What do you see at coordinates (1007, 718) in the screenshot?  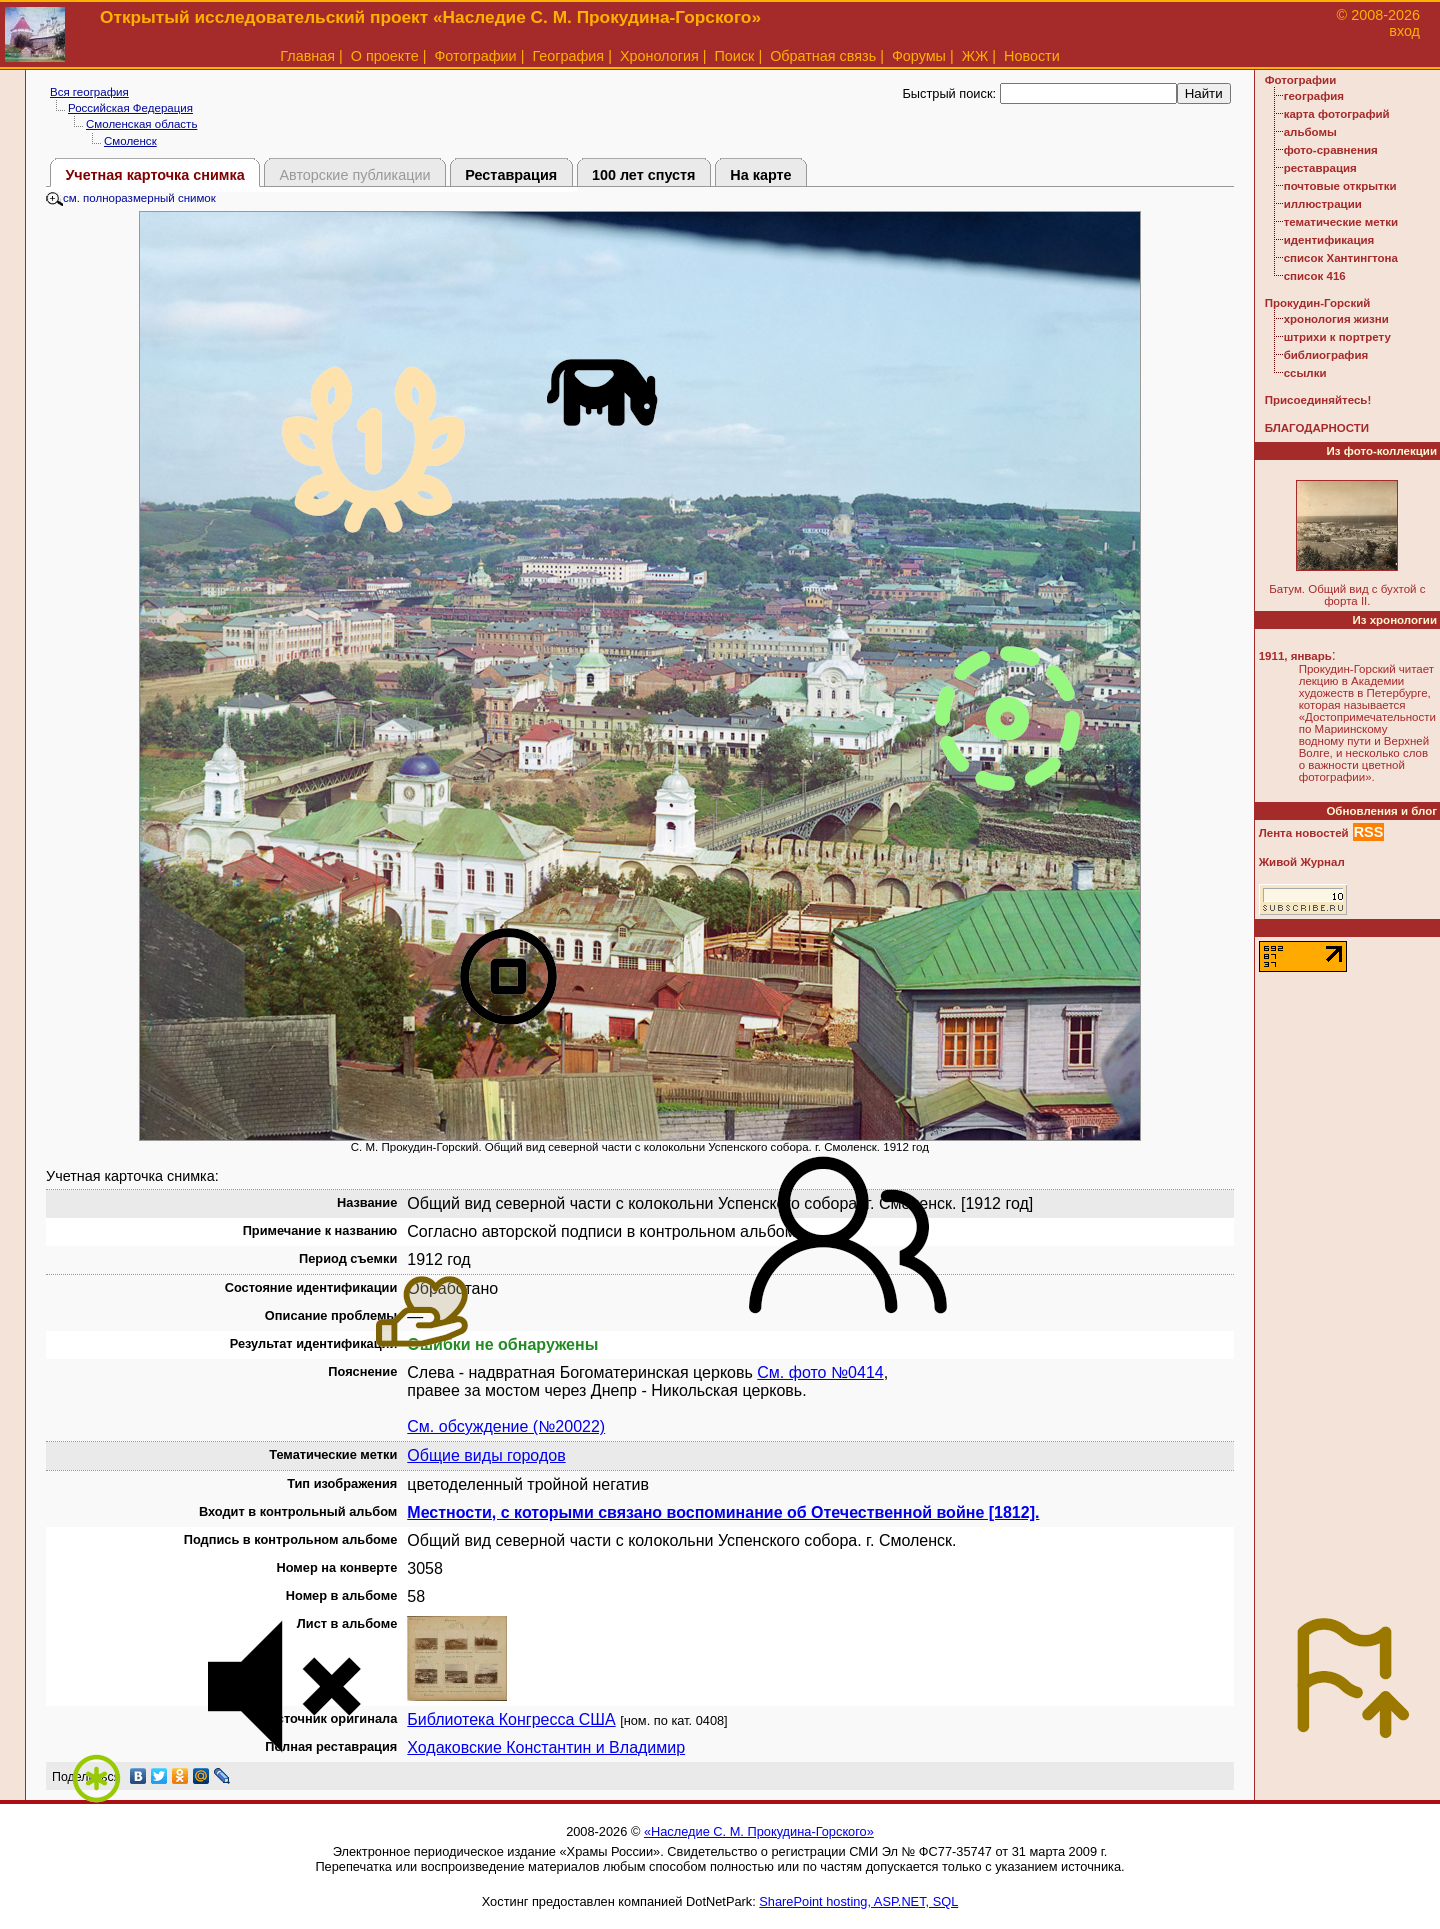 I see `apply tilt-shift blur effect to photo` at bounding box center [1007, 718].